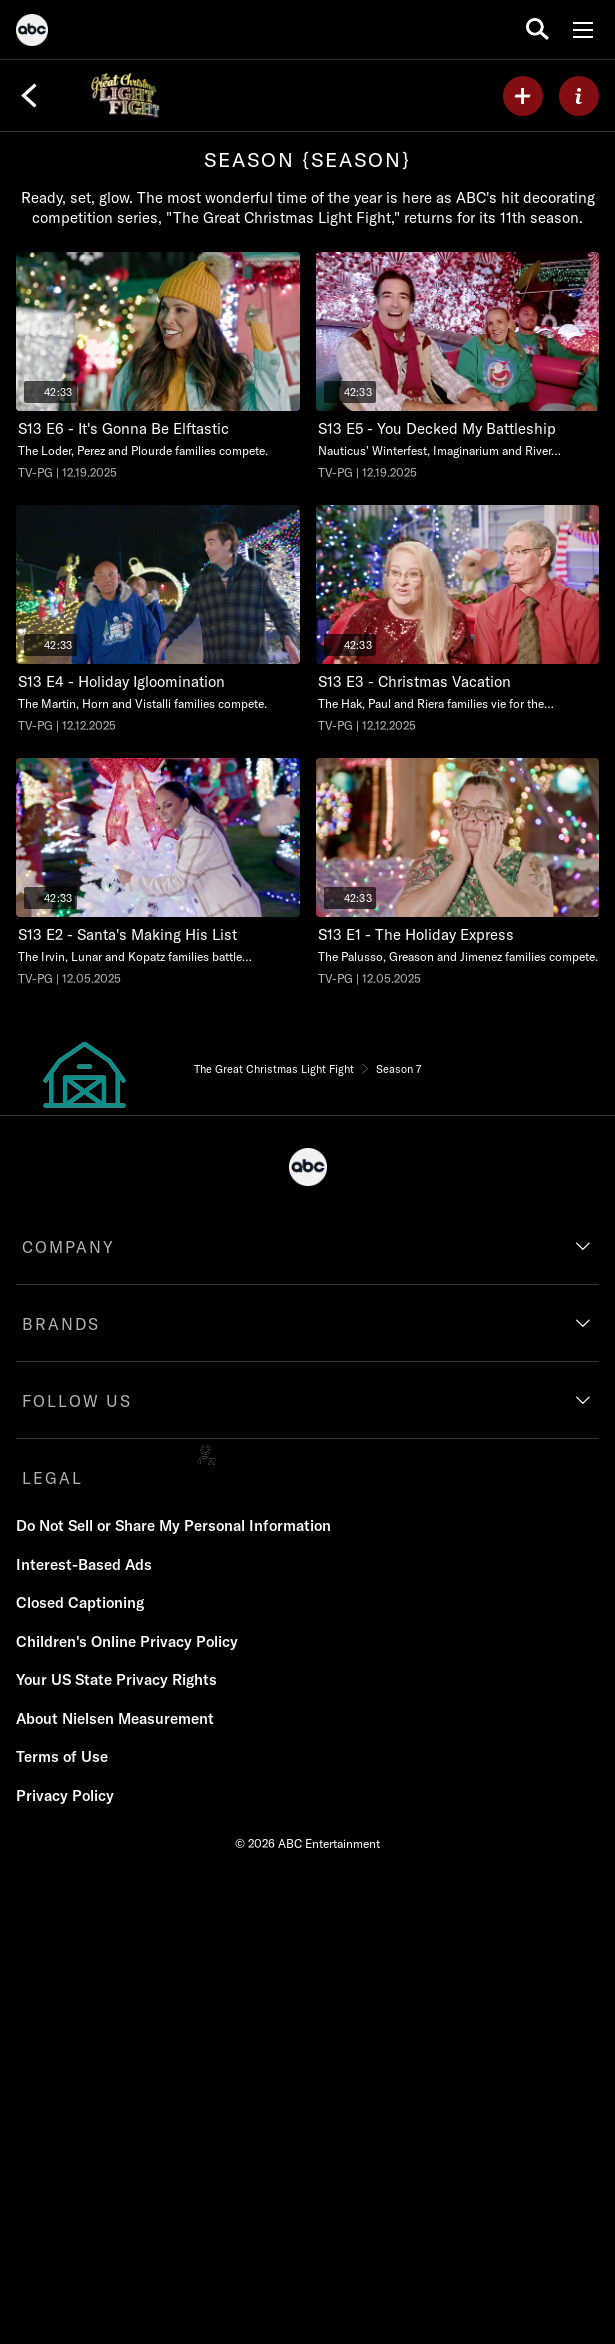 The width and height of the screenshot is (615, 2344). I want to click on share a user profile, so click(205, 1454).